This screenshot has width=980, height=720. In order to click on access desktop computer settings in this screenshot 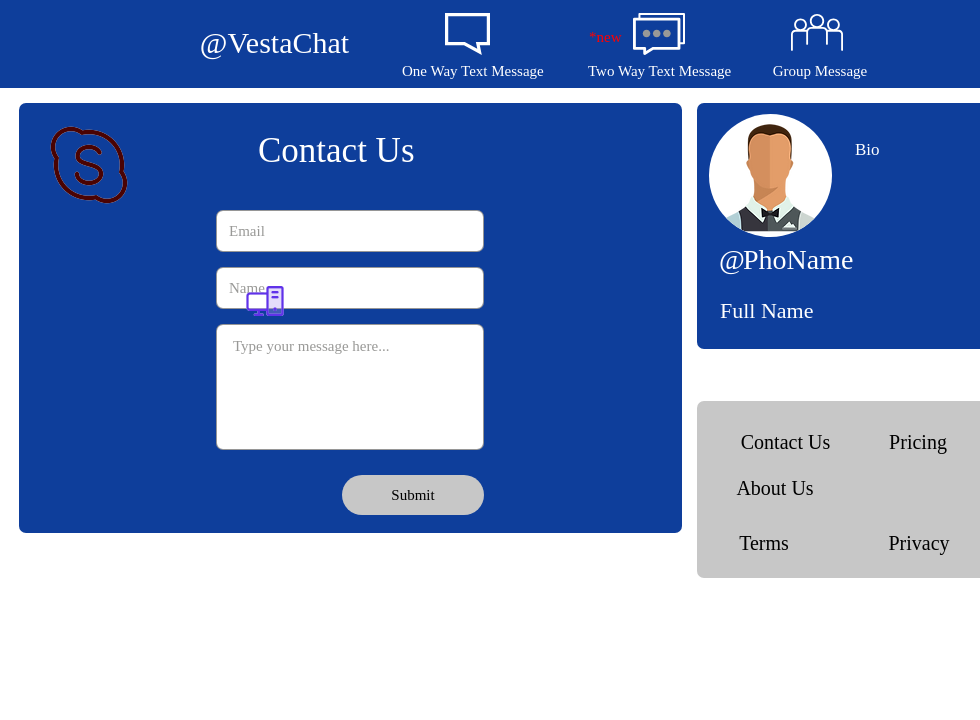, I will do `click(265, 301)`.